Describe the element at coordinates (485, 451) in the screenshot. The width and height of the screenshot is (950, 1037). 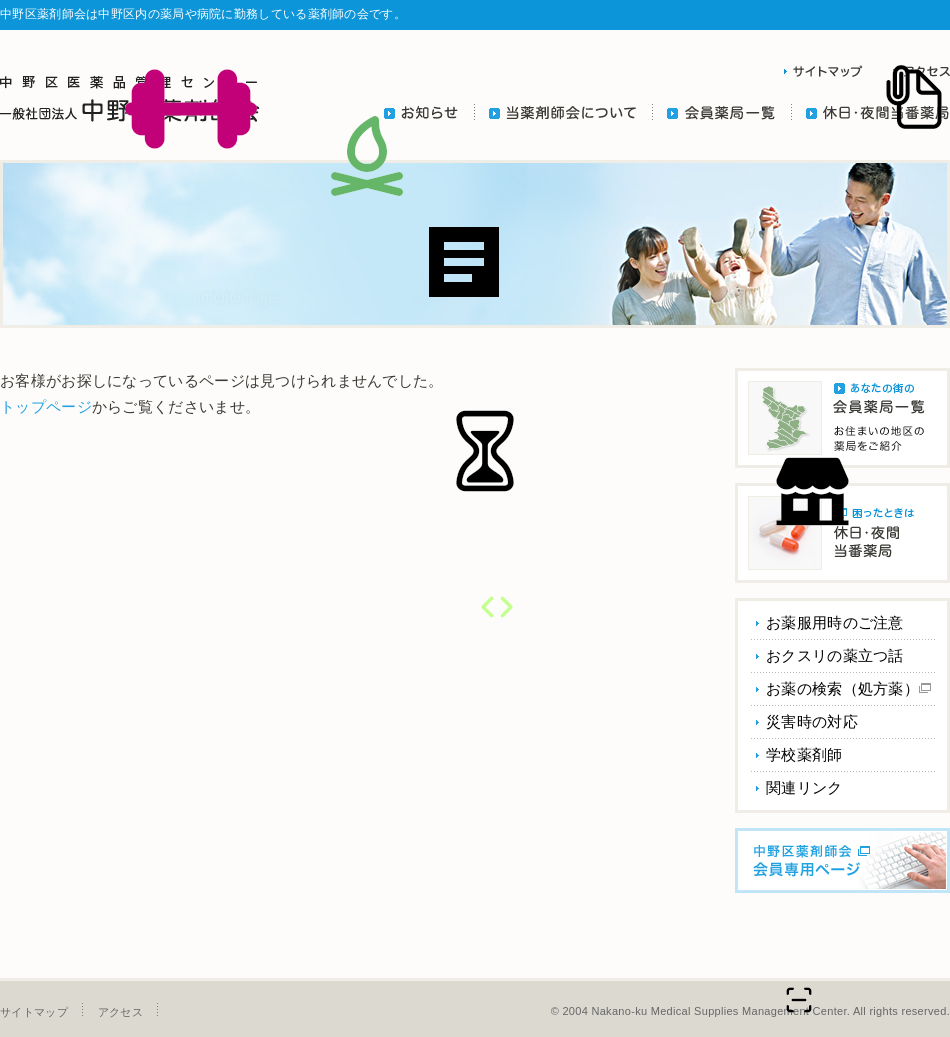
I see `indicates loading or processing in progress` at that location.